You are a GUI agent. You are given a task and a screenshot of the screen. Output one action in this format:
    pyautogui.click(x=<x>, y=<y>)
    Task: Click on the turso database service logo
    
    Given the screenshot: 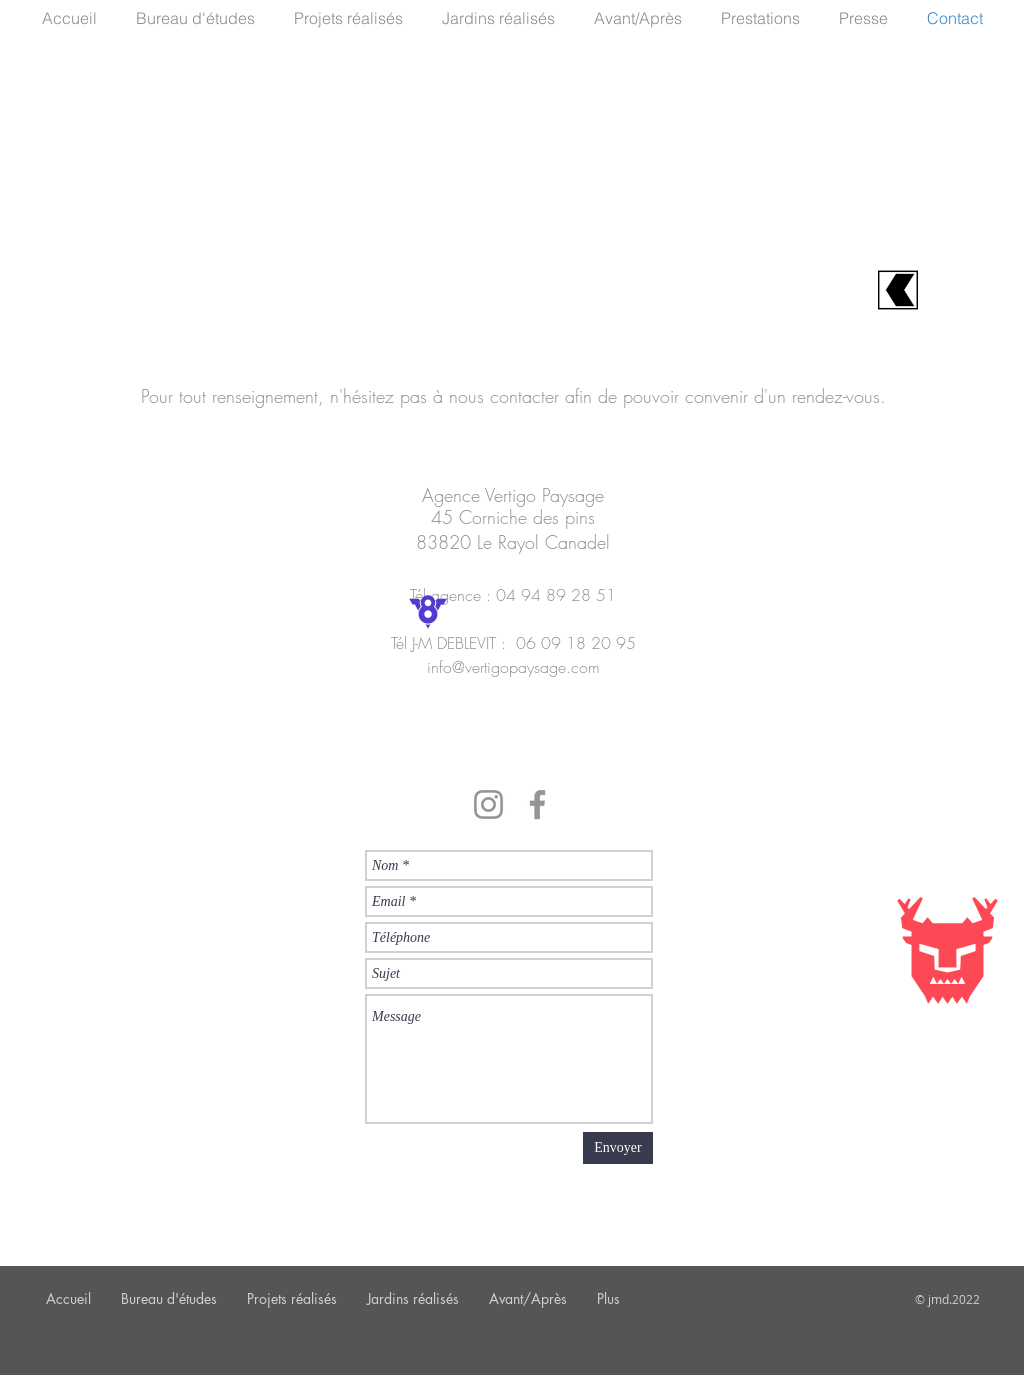 What is the action you would take?
    pyautogui.click(x=947, y=950)
    